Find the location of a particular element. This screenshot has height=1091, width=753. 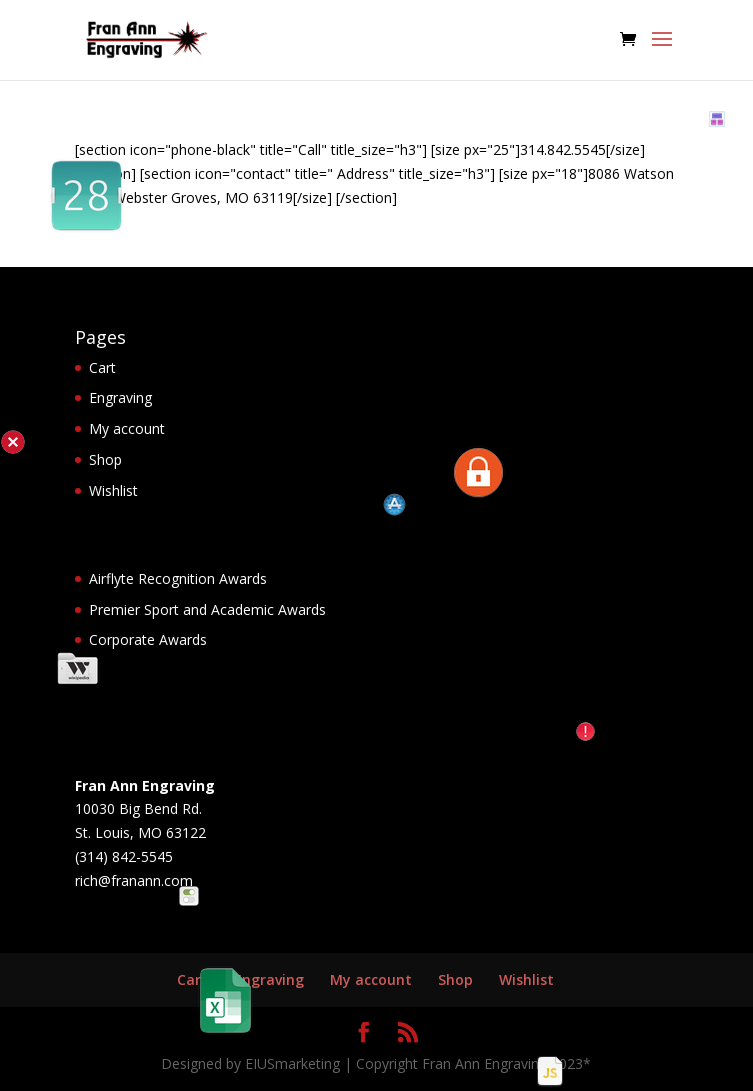

open software properties settings is located at coordinates (394, 504).